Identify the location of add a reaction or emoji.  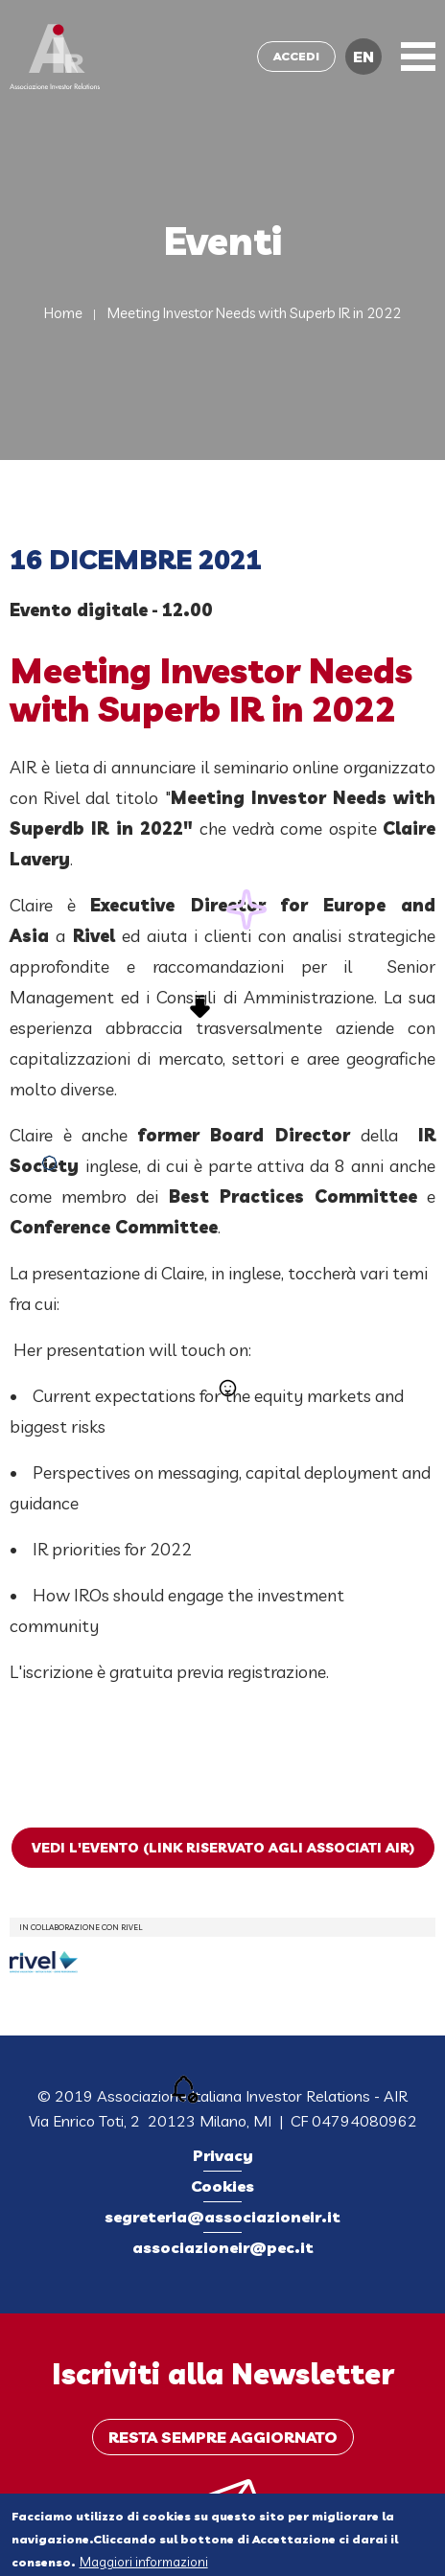
(227, 1388).